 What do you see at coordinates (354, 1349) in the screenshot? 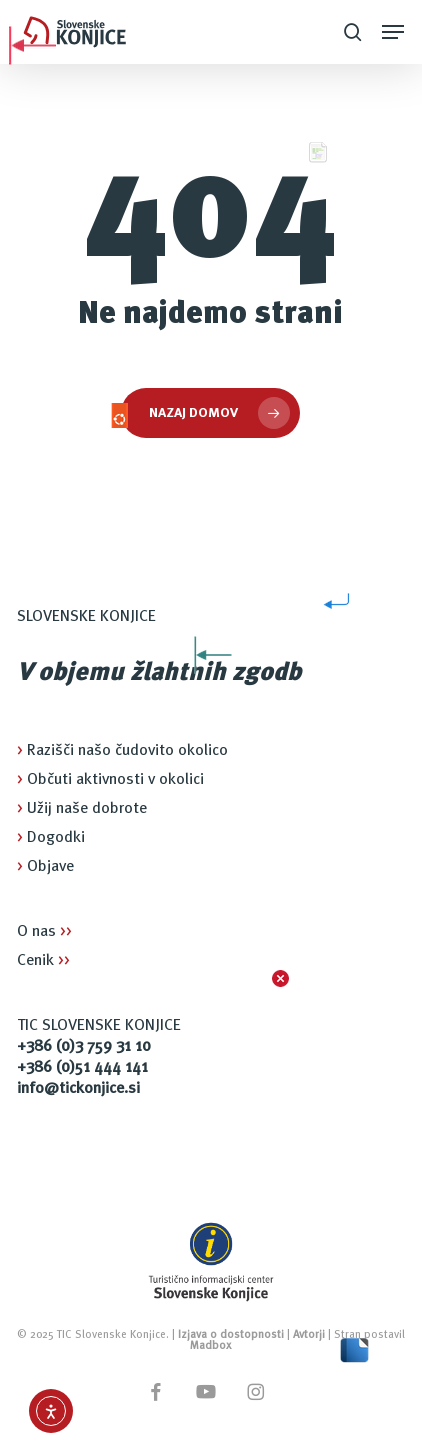
I see `change desktop wallpaper settings` at bounding box center [354, 1349].